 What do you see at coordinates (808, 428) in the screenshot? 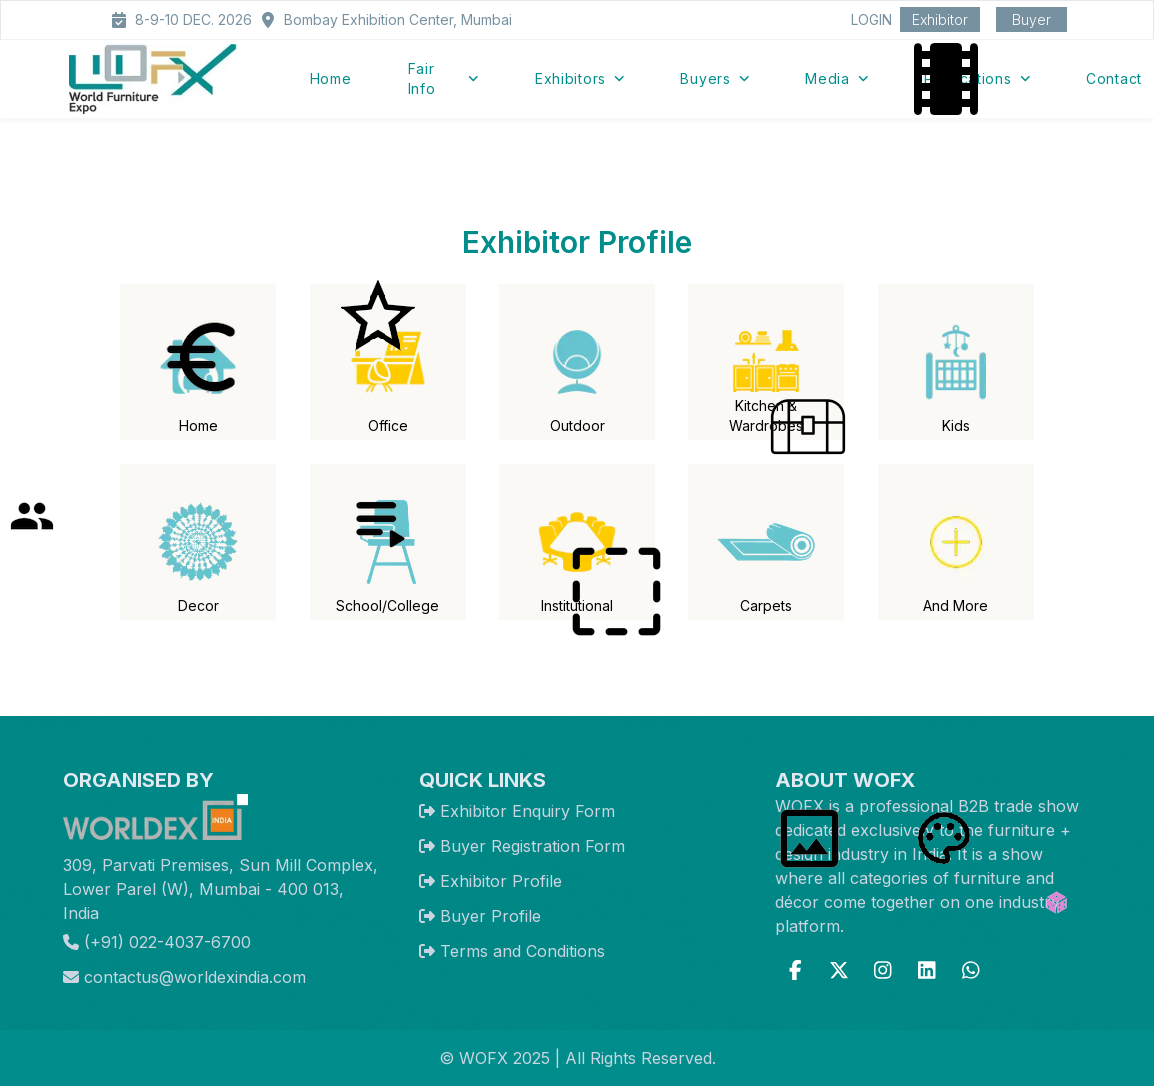
I see `access your rewards or collected items` at bounding box center [808, 428].